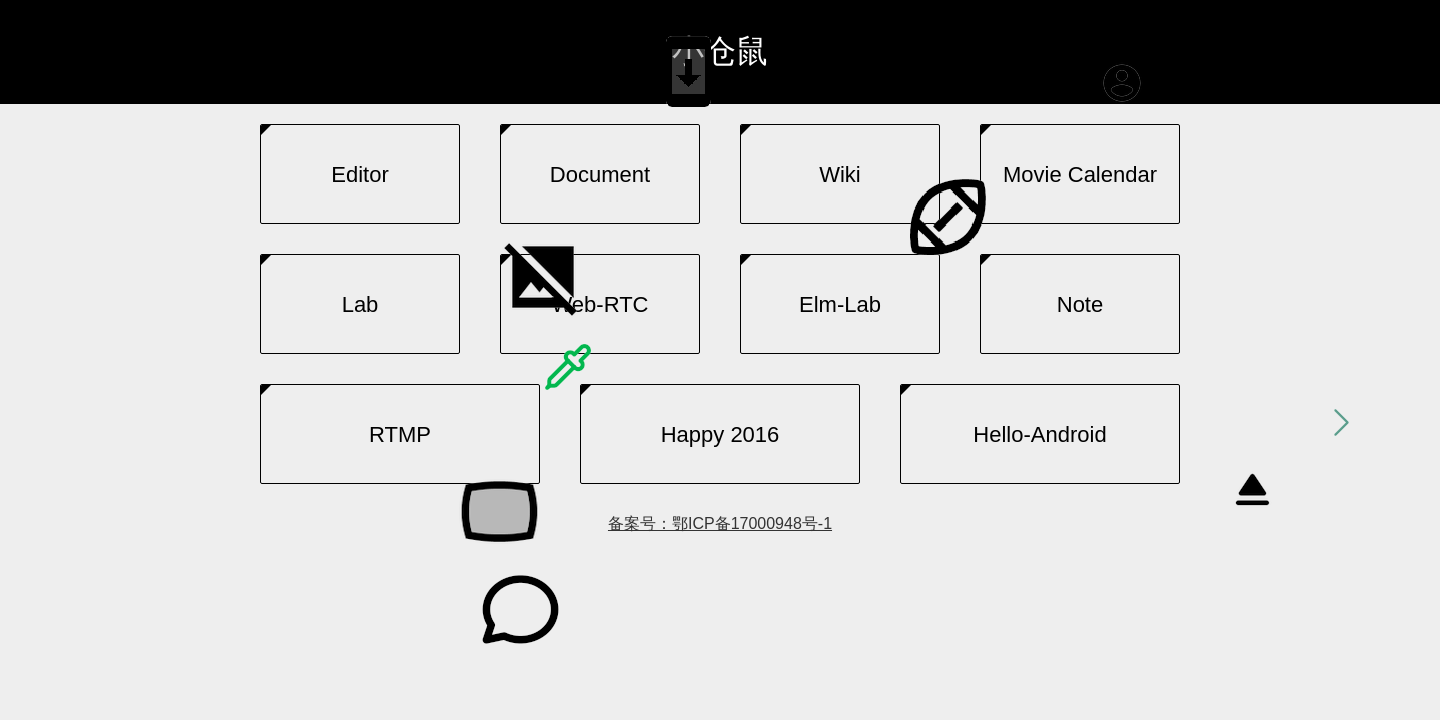 The width and height of the screenshot is (1440, 720). I want to click on open messaging or chat, so click(520, 609).